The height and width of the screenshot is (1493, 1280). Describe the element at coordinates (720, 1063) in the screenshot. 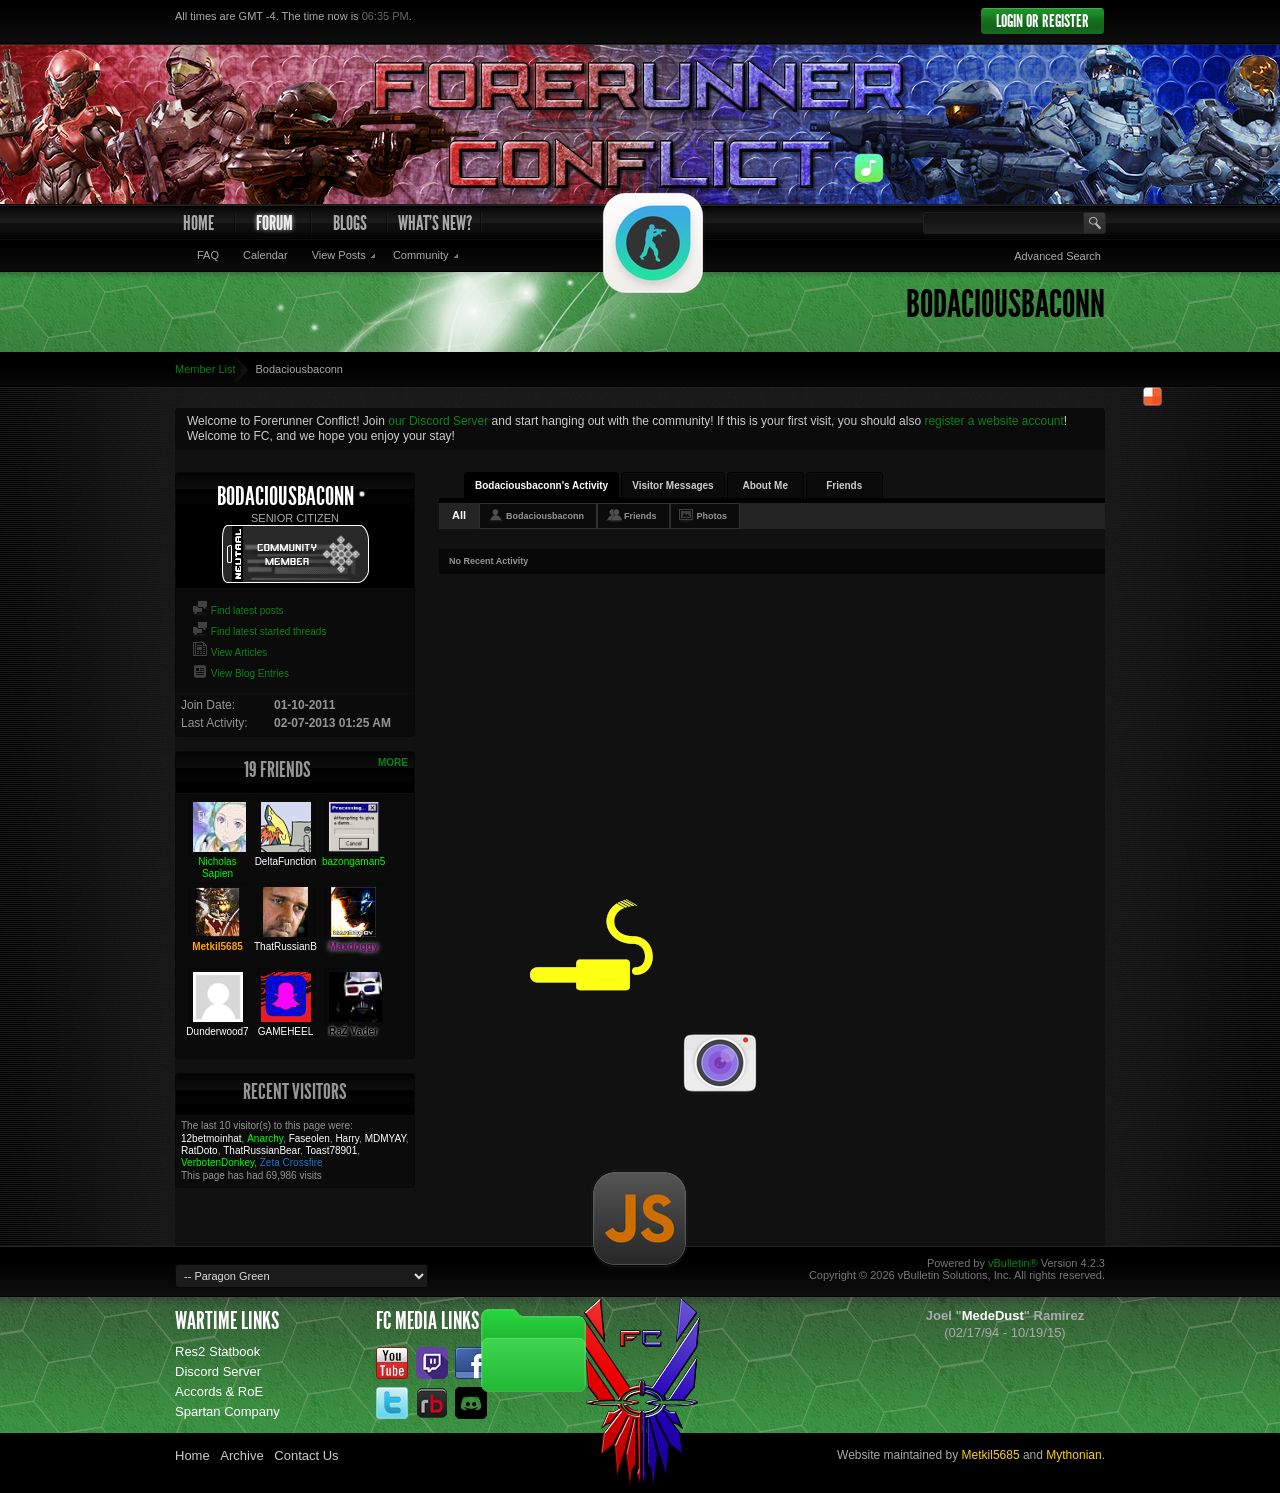

I see `open cheese webcam application` at that location.